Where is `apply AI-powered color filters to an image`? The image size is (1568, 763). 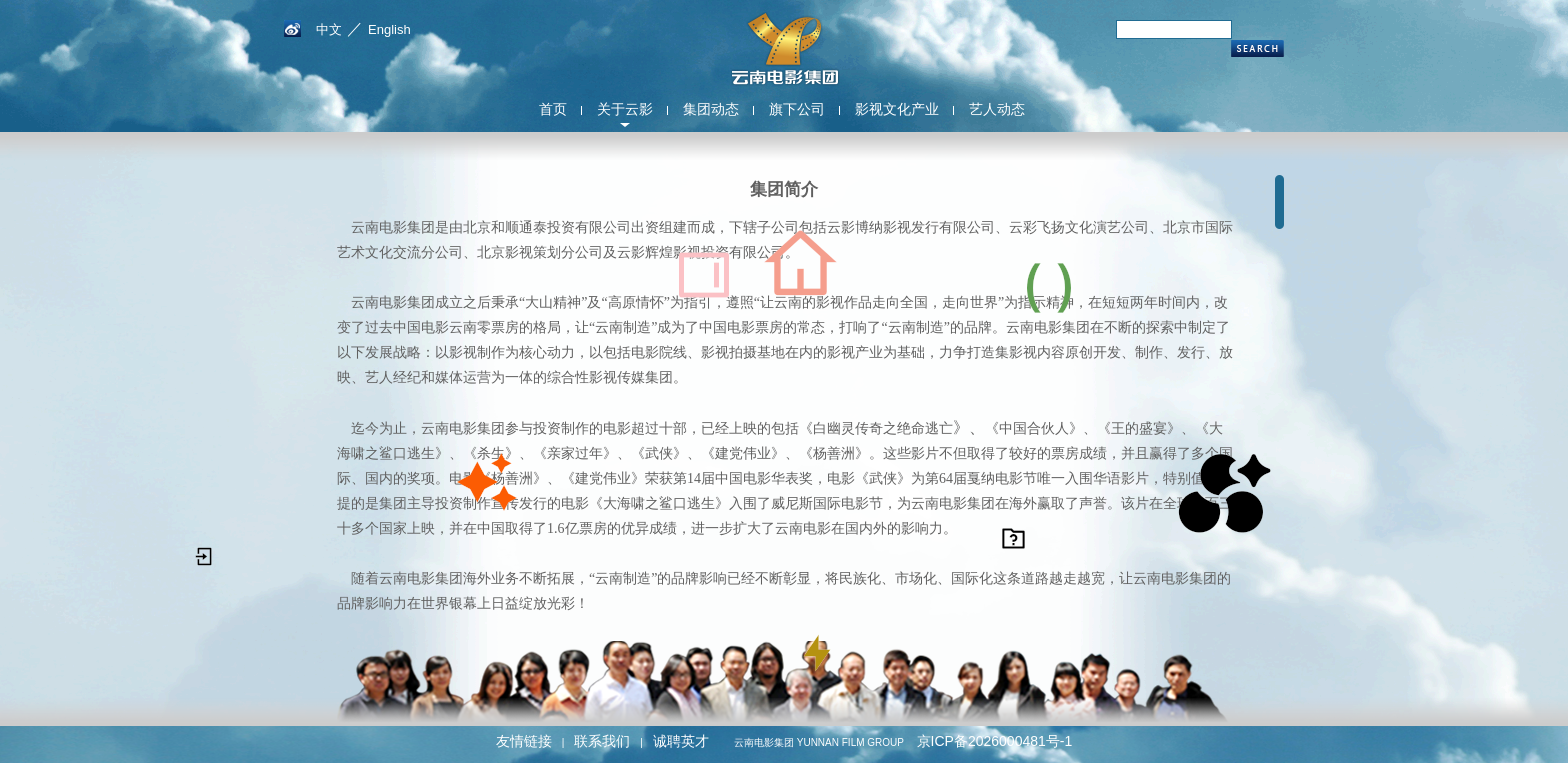 apply AI-powered color filters to an image is located at coordinates (1223, 499).